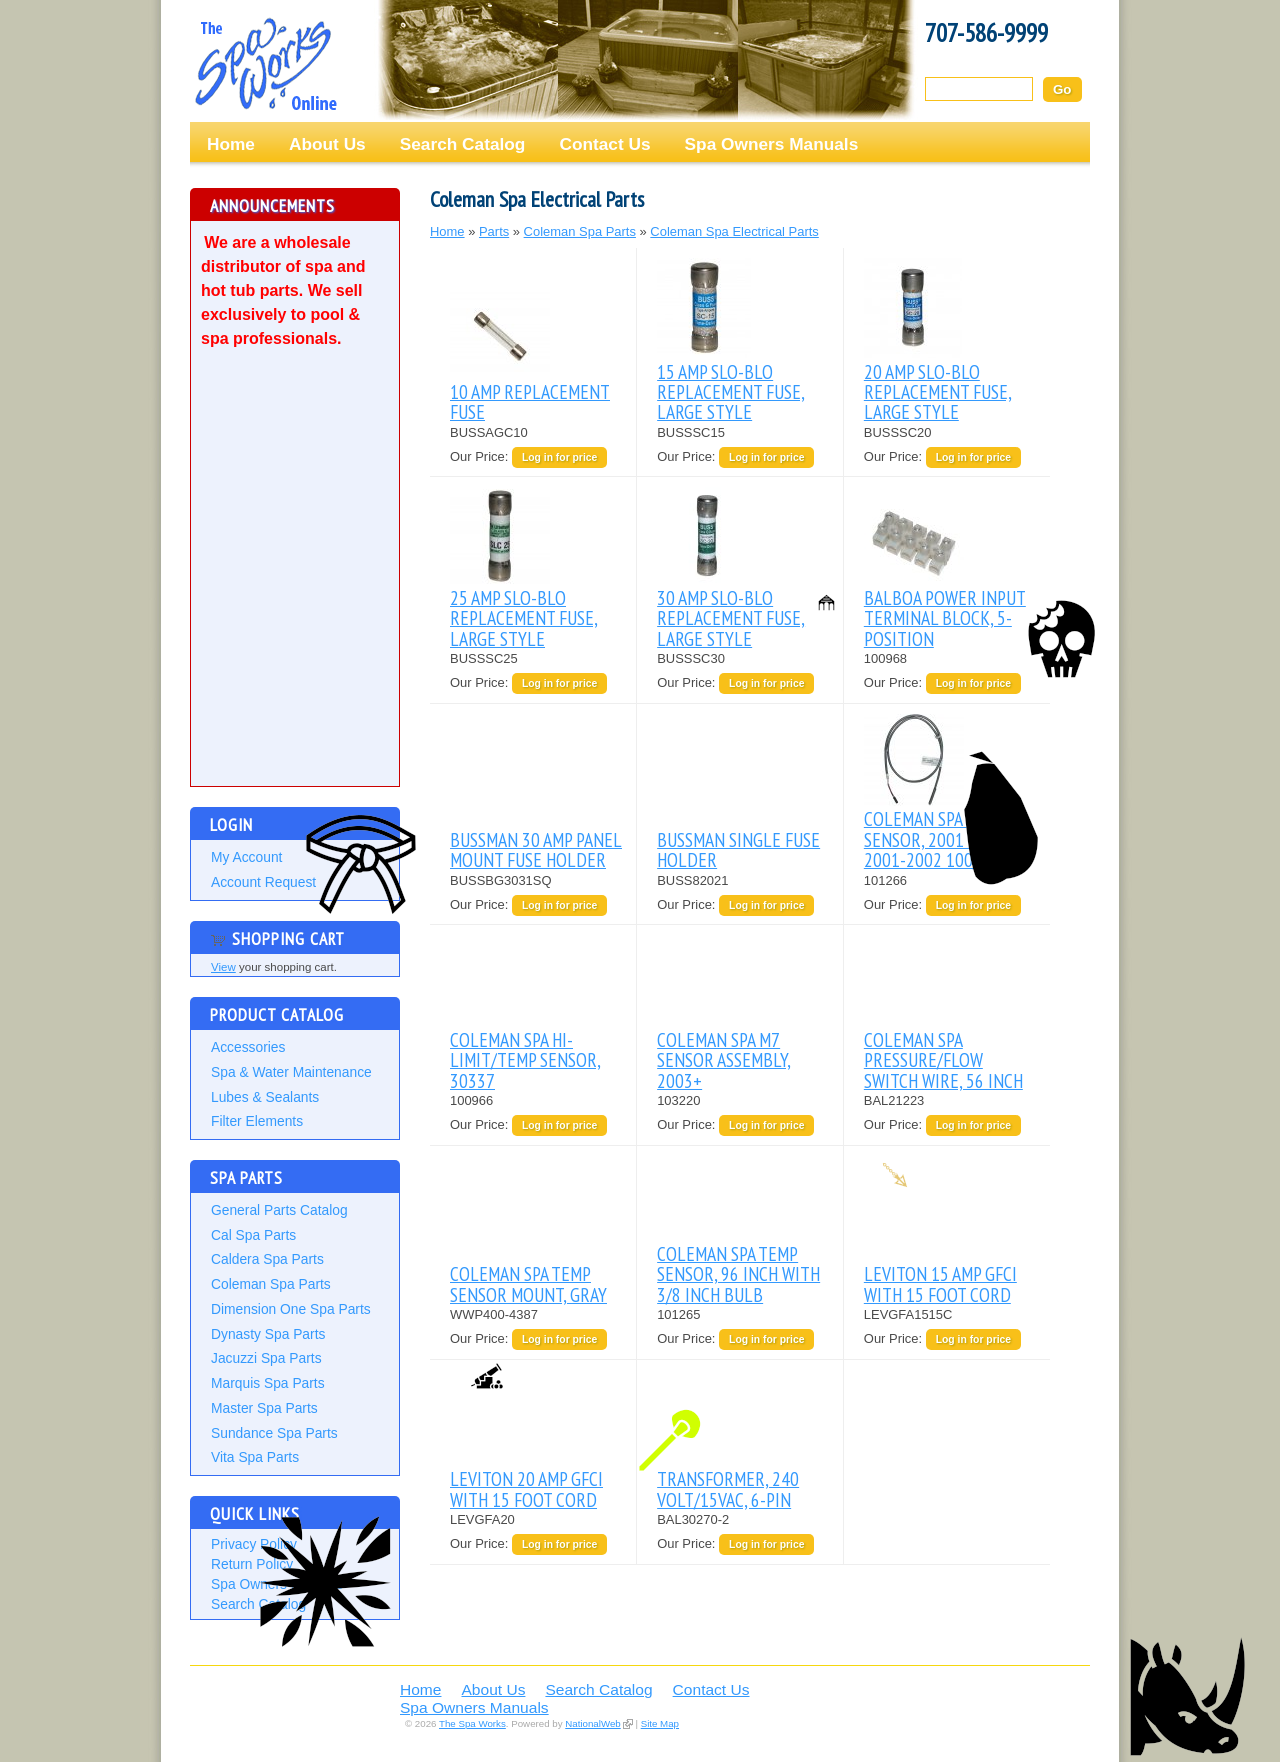 The width and height of the screenshot is (1280, 1762). I want to click on dental examination tool icon, so click(670, 1440).